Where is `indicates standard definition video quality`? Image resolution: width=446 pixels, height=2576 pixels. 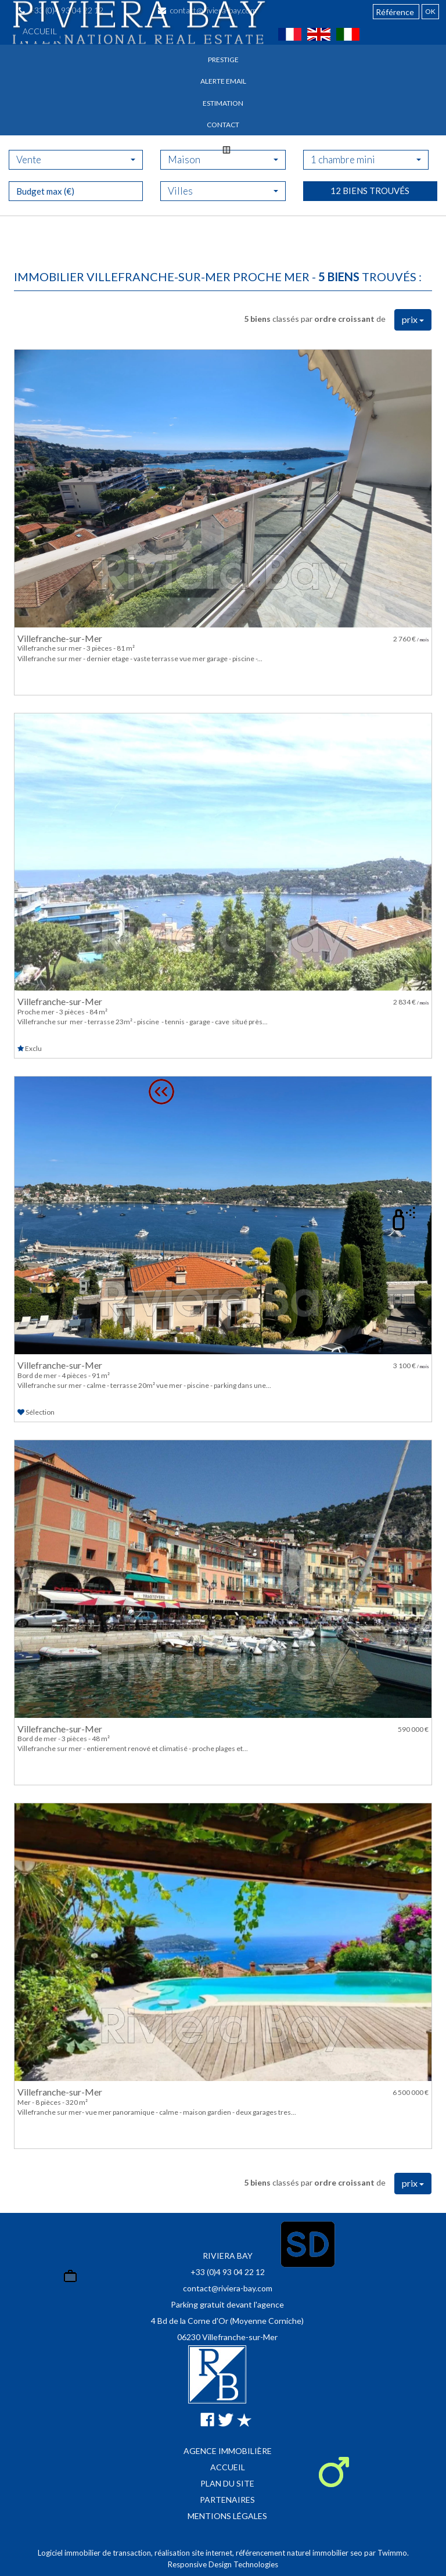
indicates standard definition video quality is located at coordinates (308, 2244).